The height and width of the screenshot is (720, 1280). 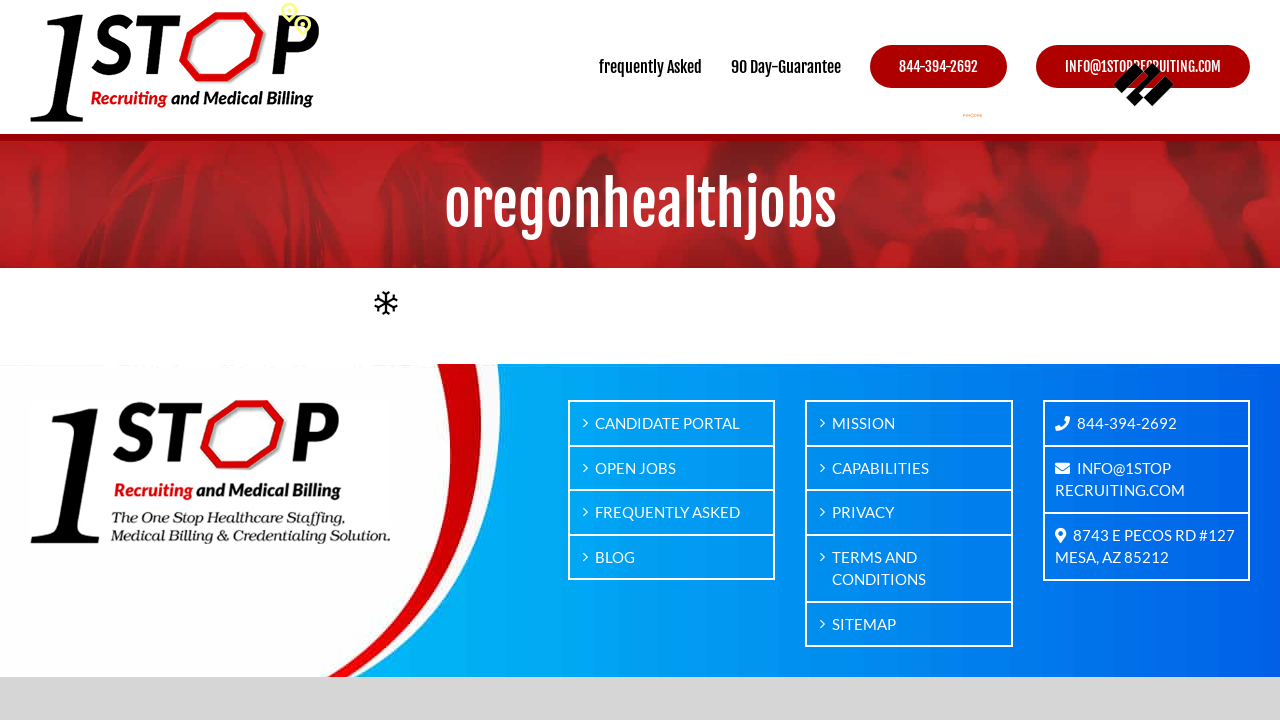 I want to click on activate cooling or air conditioning mode, so click(x=386, y=303).